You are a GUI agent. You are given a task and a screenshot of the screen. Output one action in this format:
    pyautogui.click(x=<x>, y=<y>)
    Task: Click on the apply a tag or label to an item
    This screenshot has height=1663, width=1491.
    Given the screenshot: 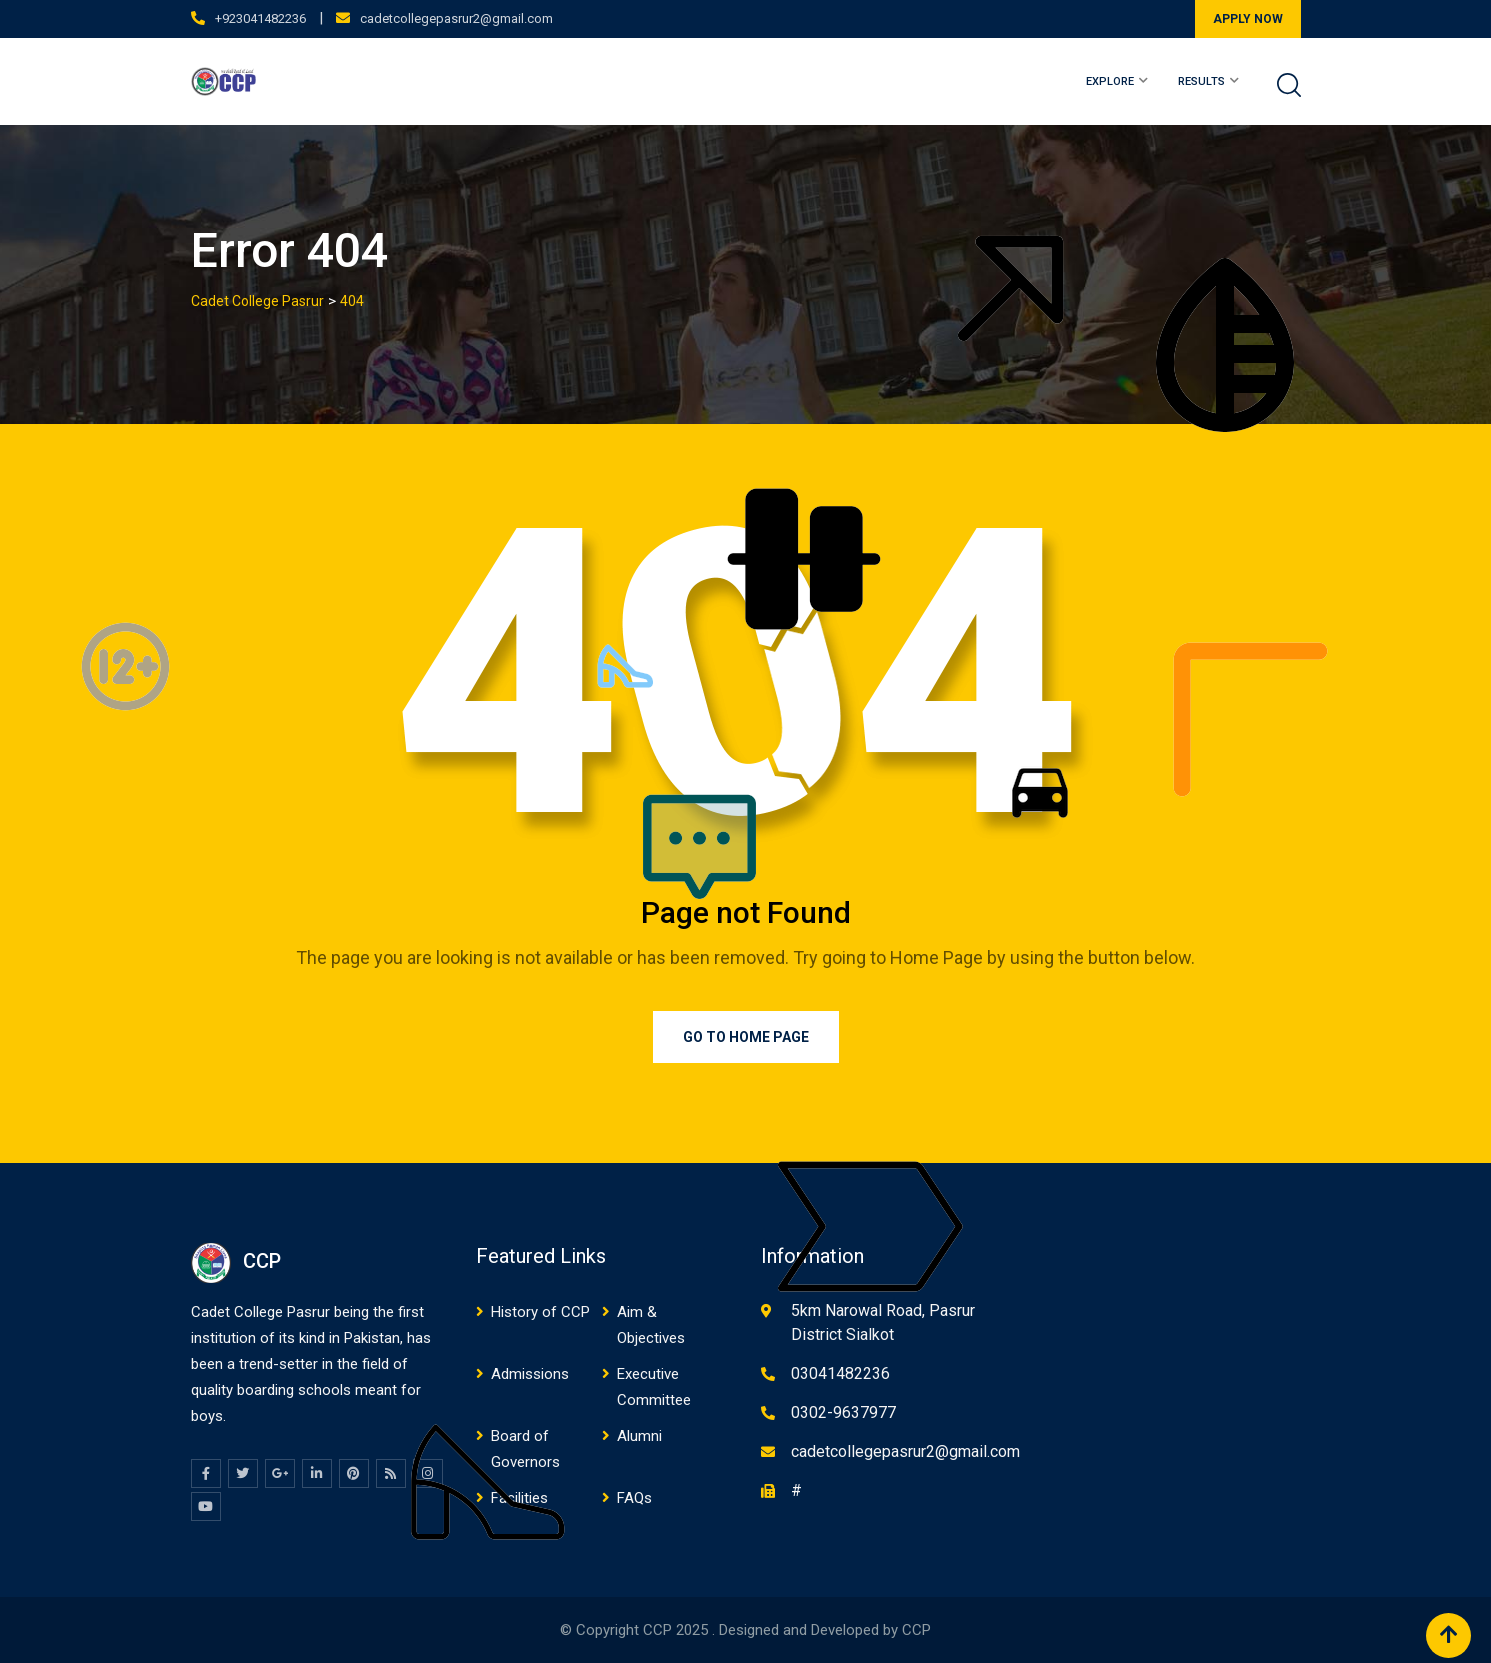 What is the action you would take?
    pyautogui.click(x=863, y=1226)
    